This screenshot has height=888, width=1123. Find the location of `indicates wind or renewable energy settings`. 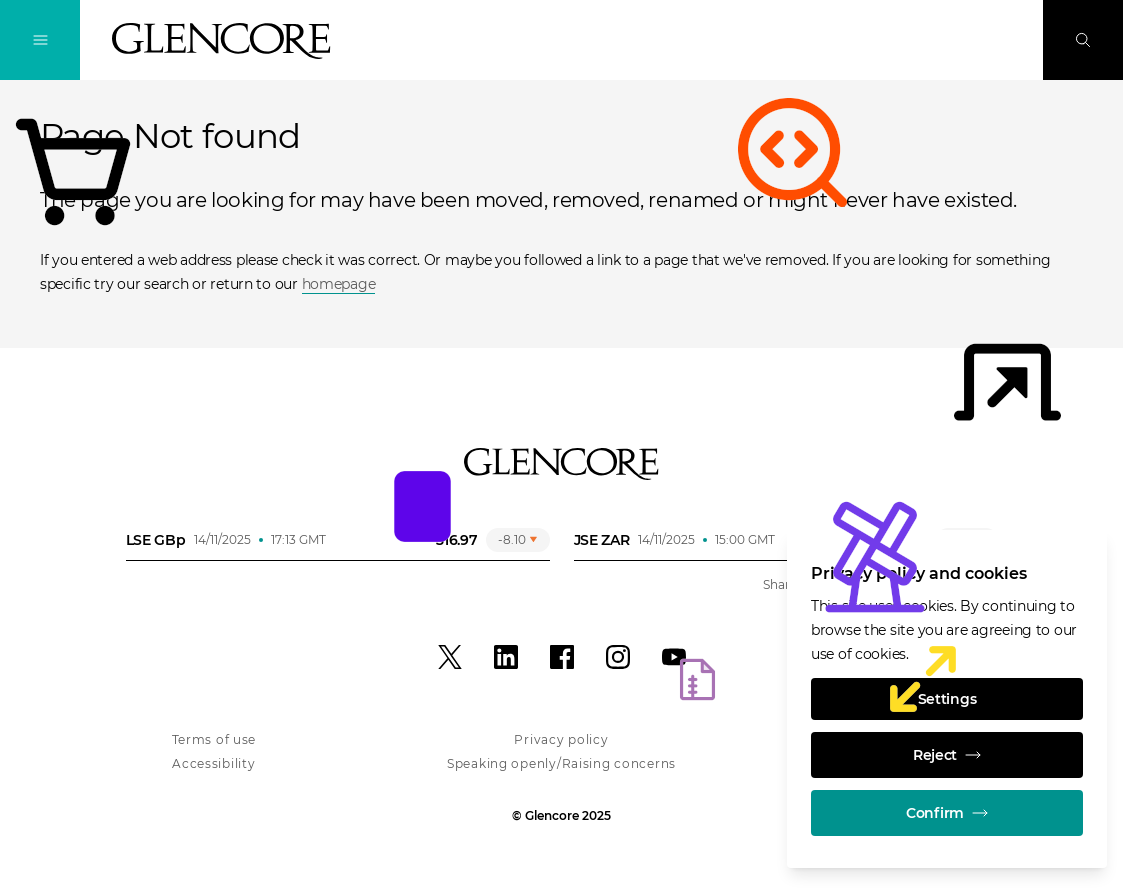

indicates wind or renewable energy settings is located at coordinates (875, 559).